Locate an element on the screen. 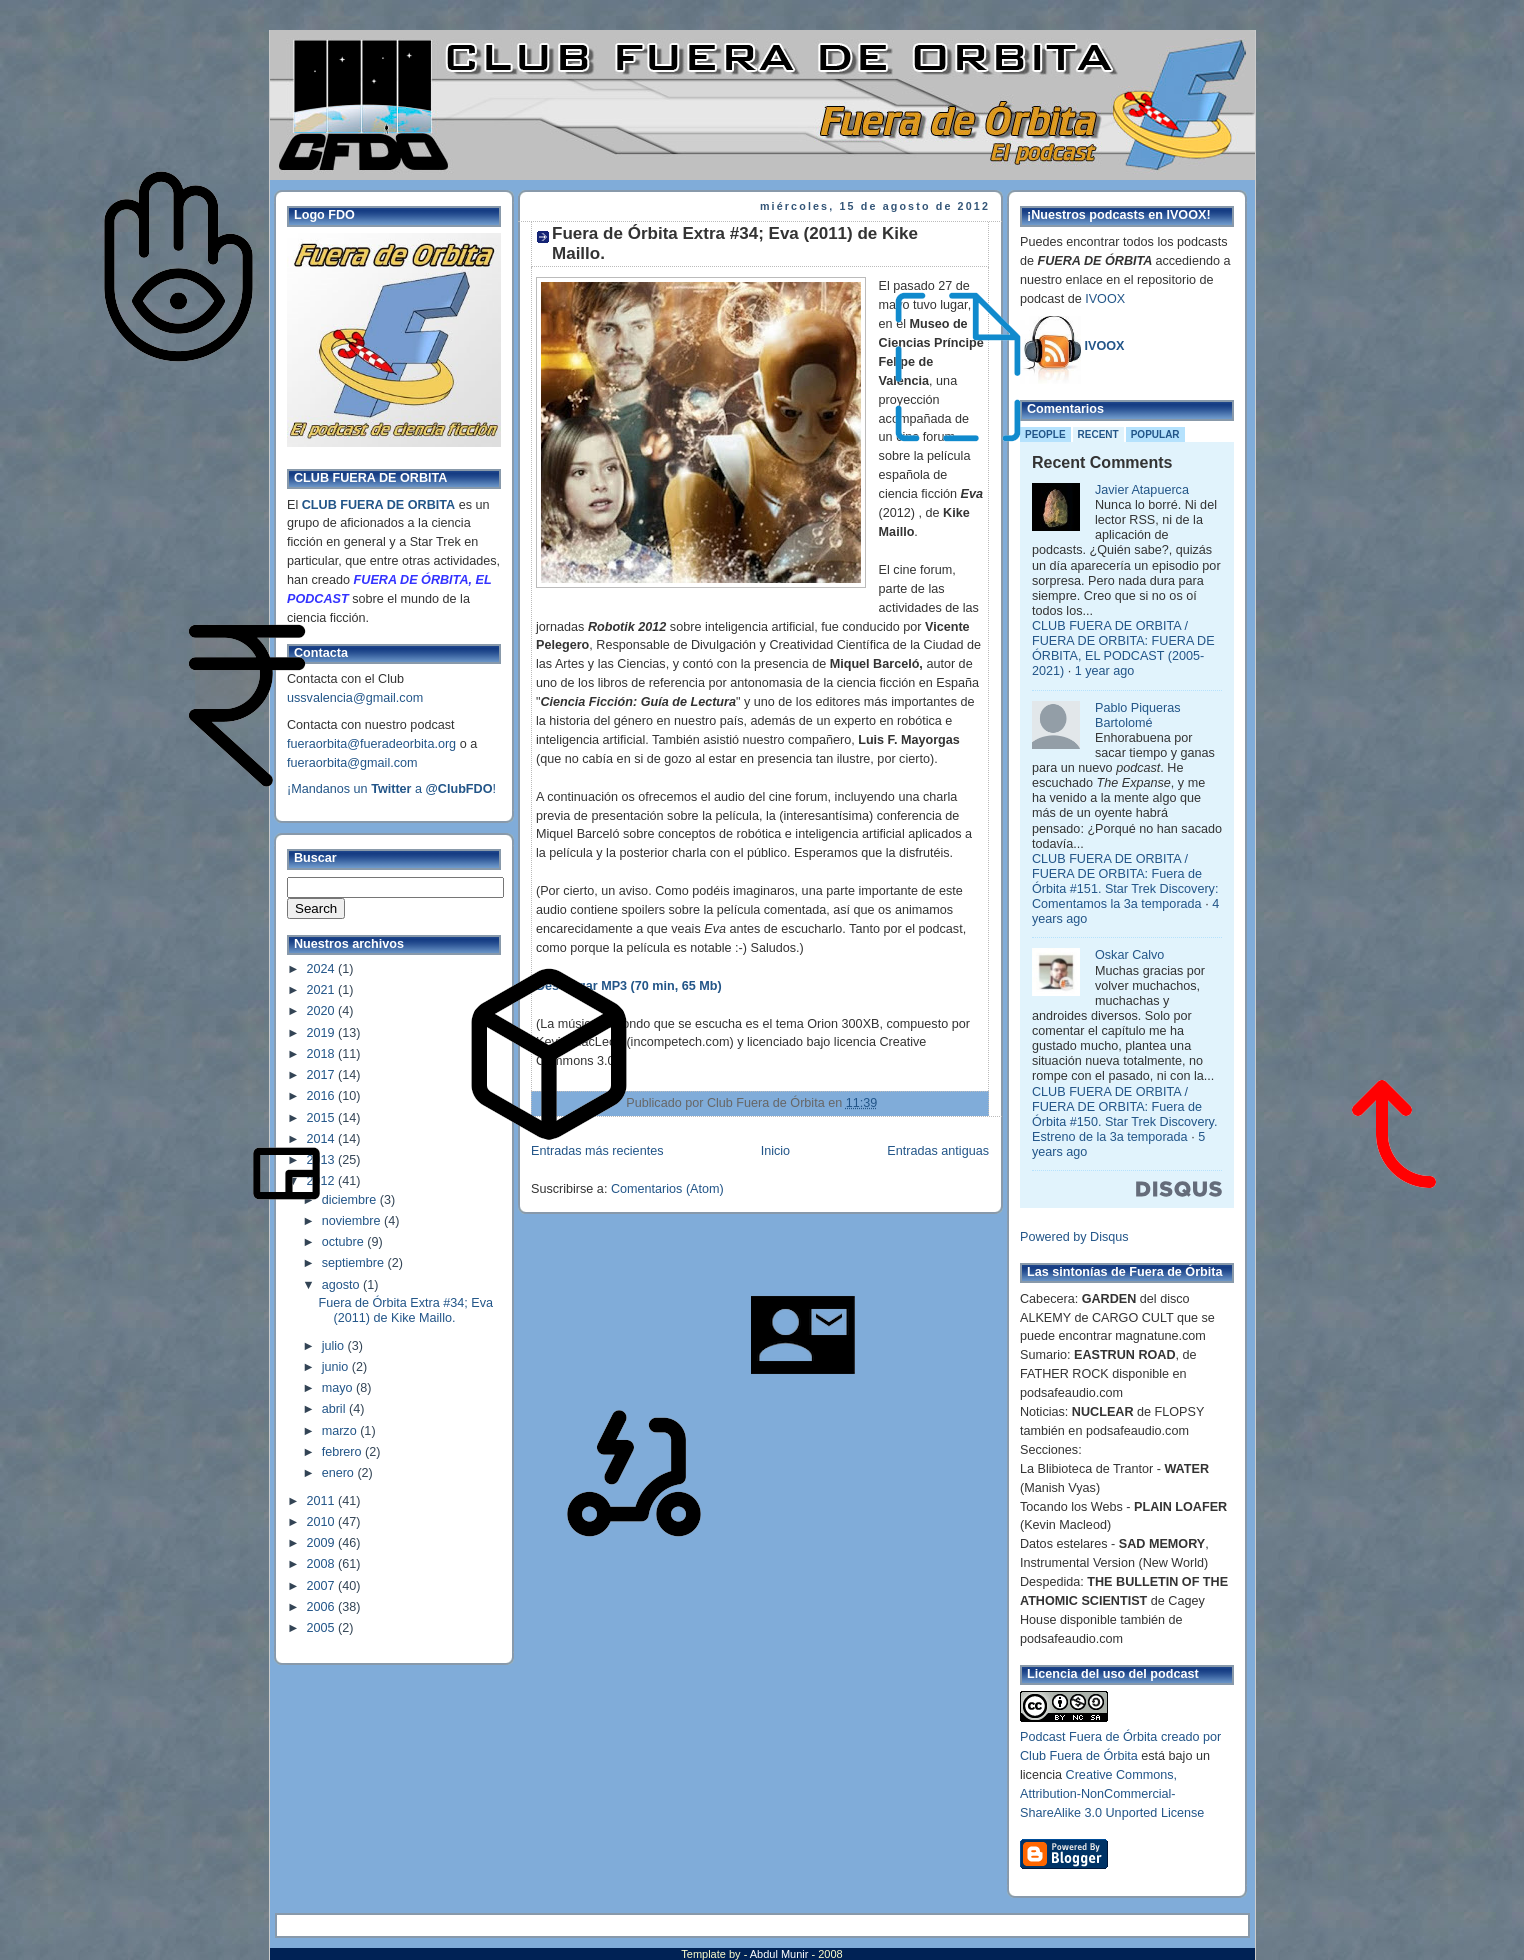 The image size is (1524, 1960). select electric scooter as transportation mode is located at coordinates (634, 1477).